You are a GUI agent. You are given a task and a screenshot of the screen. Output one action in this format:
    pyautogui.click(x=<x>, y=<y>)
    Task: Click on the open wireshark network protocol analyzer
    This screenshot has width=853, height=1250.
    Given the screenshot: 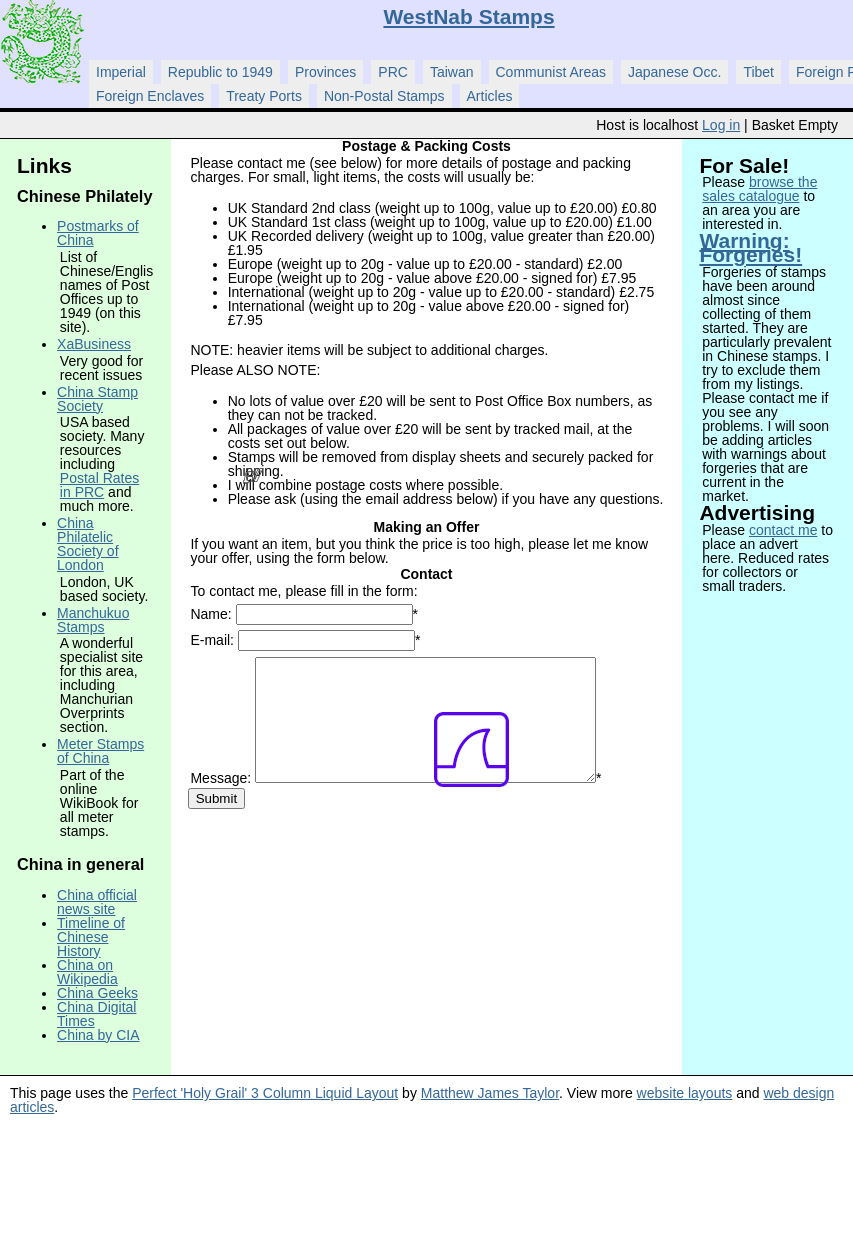 What is the action you would take?
    pyautogui.click(x=471, y=749)
    